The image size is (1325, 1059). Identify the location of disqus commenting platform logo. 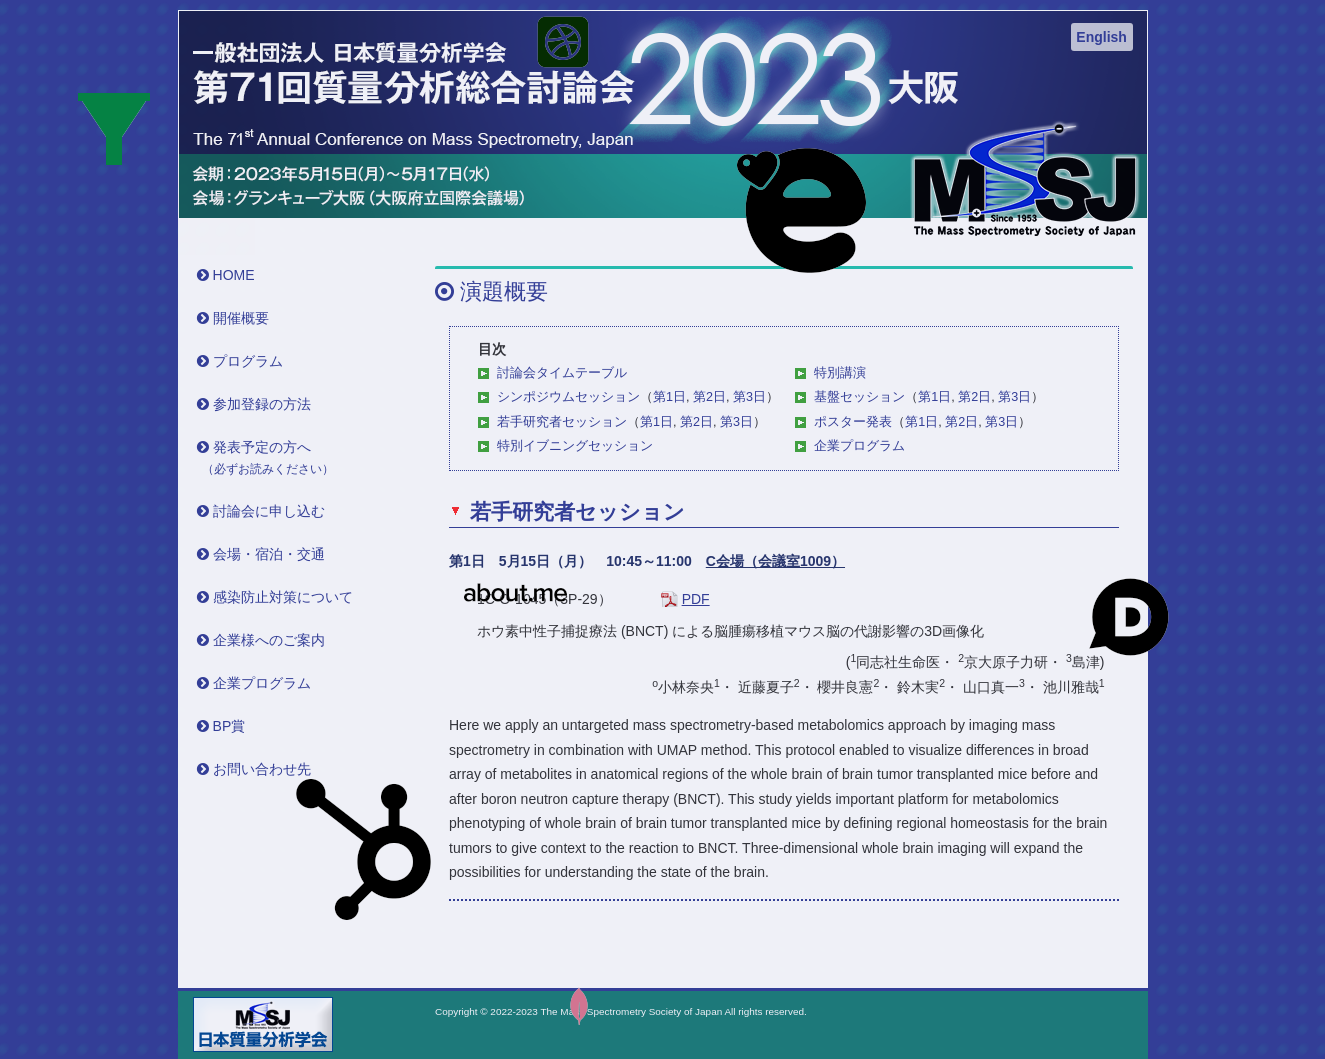
(1130, 617).